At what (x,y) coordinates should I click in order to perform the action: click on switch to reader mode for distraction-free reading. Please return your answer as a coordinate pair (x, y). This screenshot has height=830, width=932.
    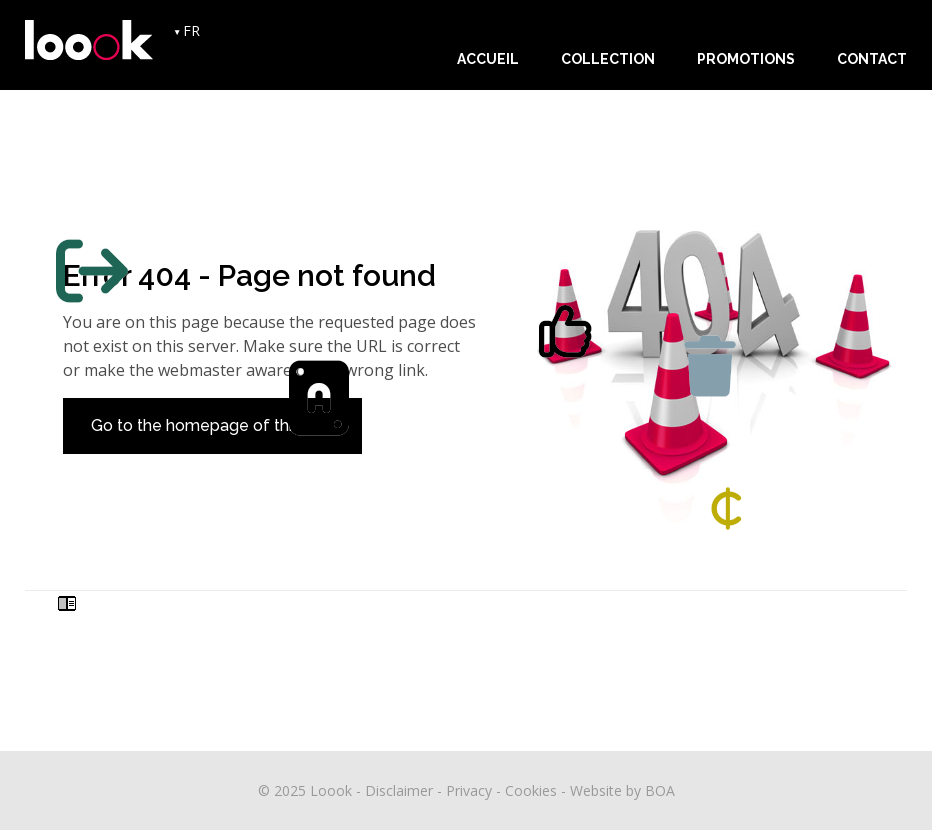
    Looking at the image, I should click on (67, 603).